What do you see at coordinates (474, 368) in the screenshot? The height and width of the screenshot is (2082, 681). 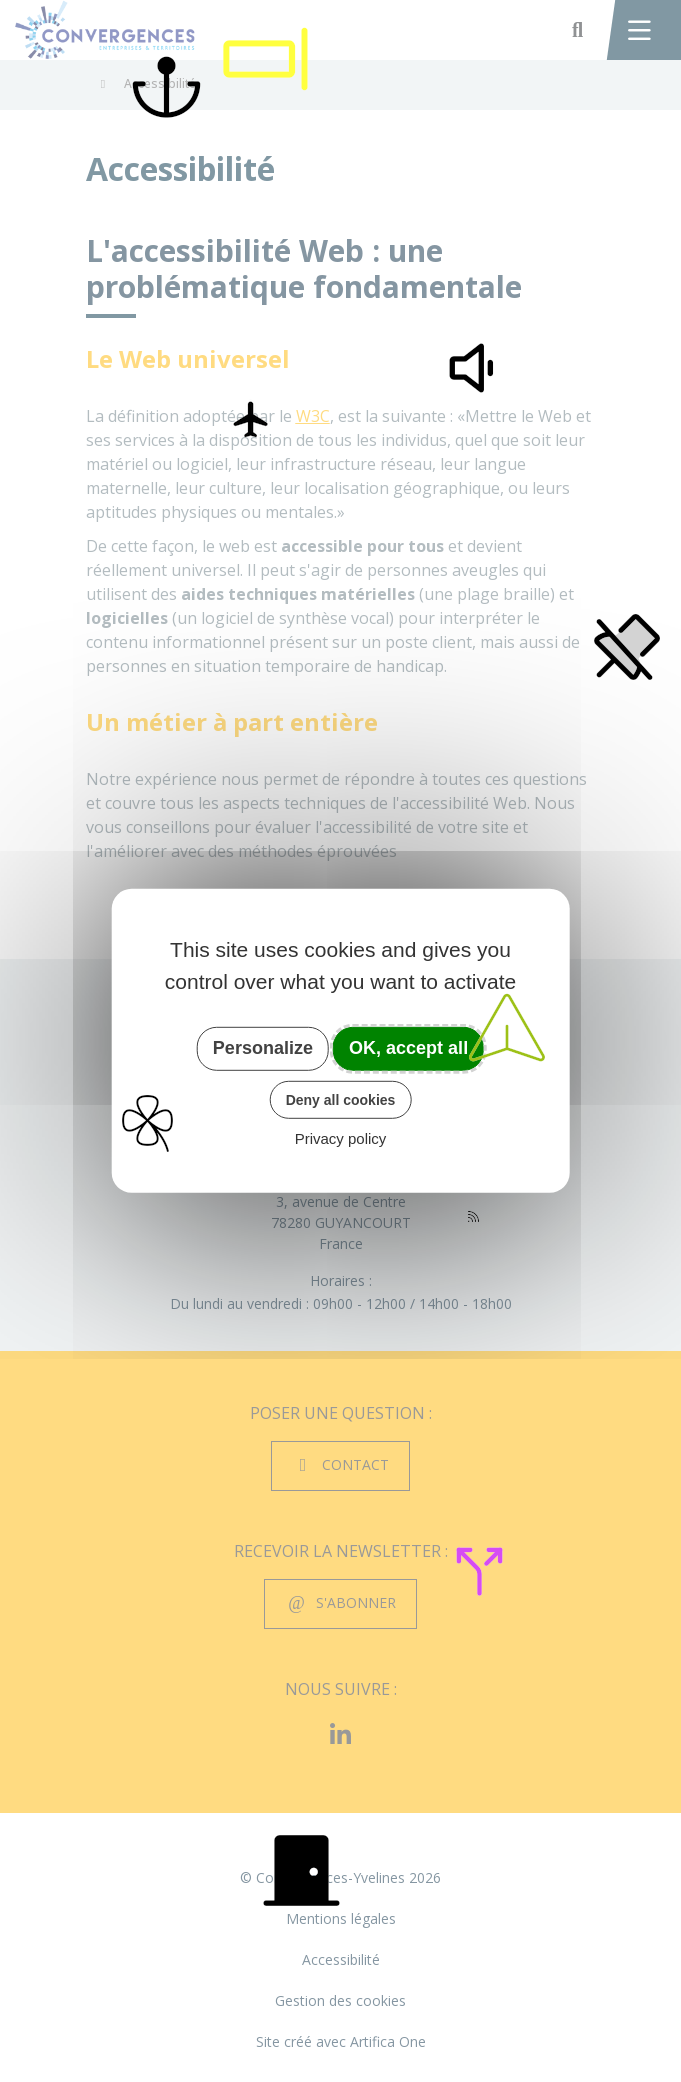 I see `volume set to low` at bounding box center [474, 368].